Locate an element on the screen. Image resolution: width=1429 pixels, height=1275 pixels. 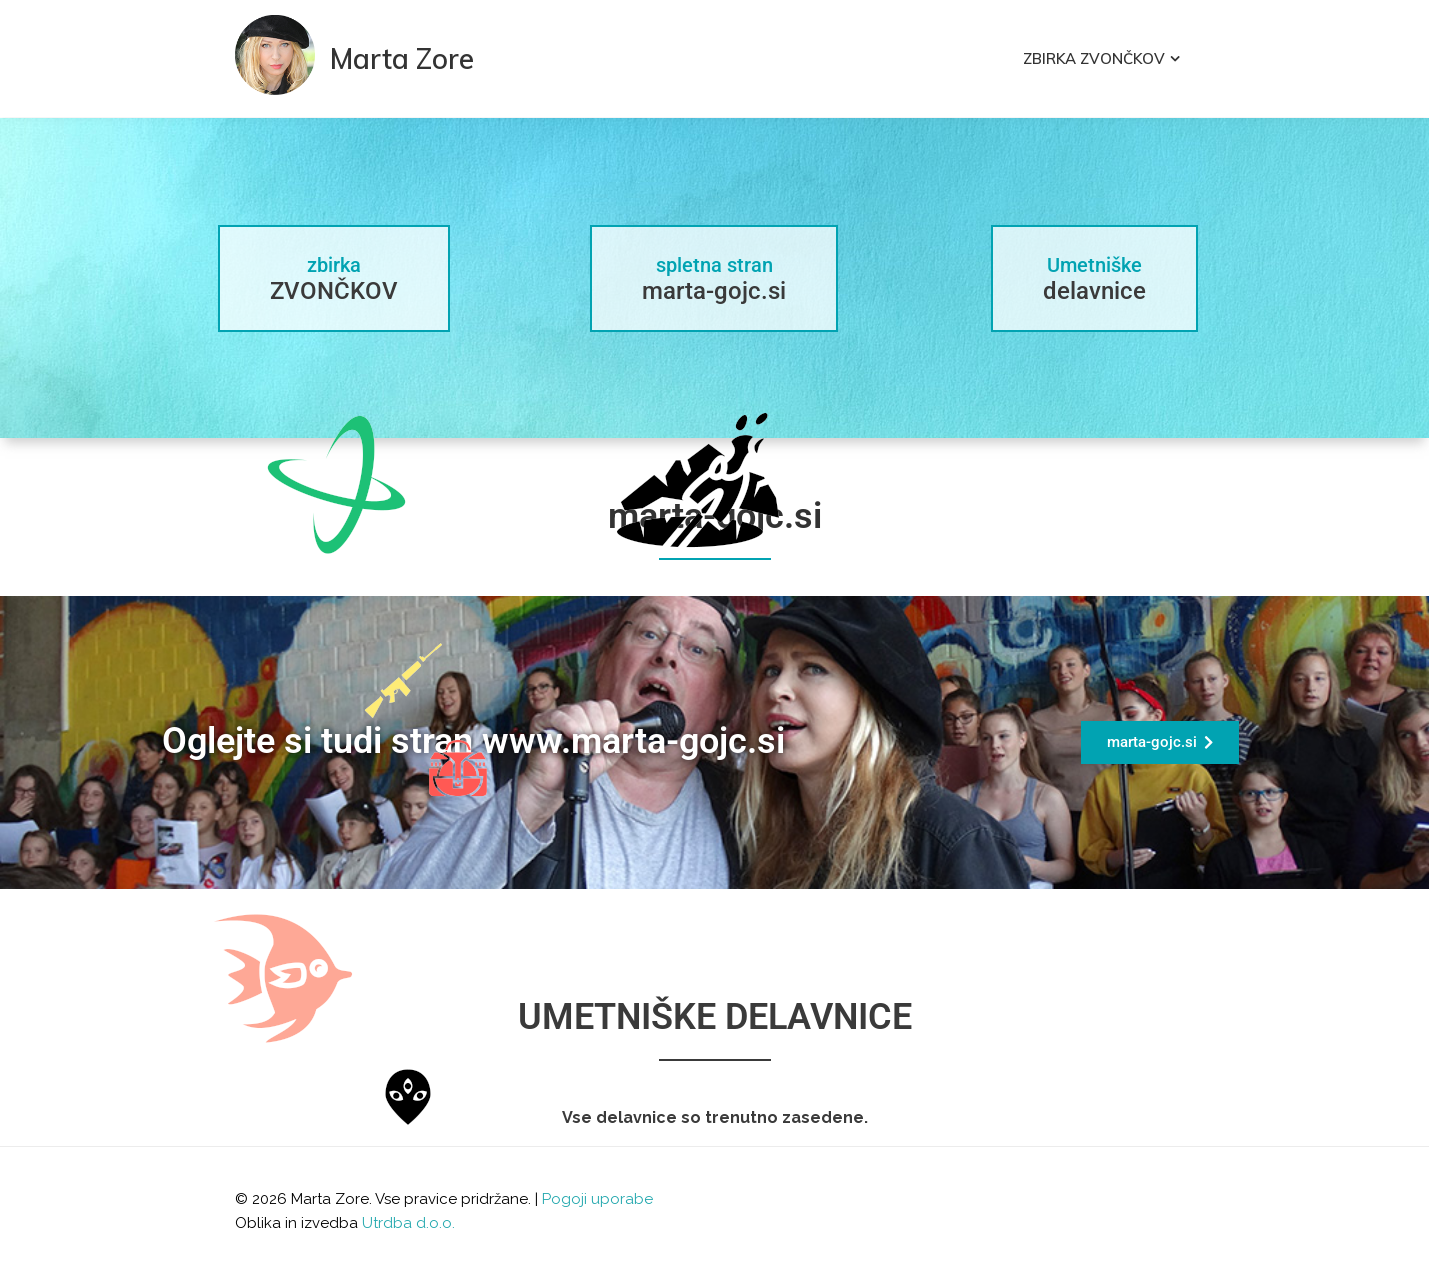
access disc golf equipment or bag inventory is located at coordinates (458, 768).